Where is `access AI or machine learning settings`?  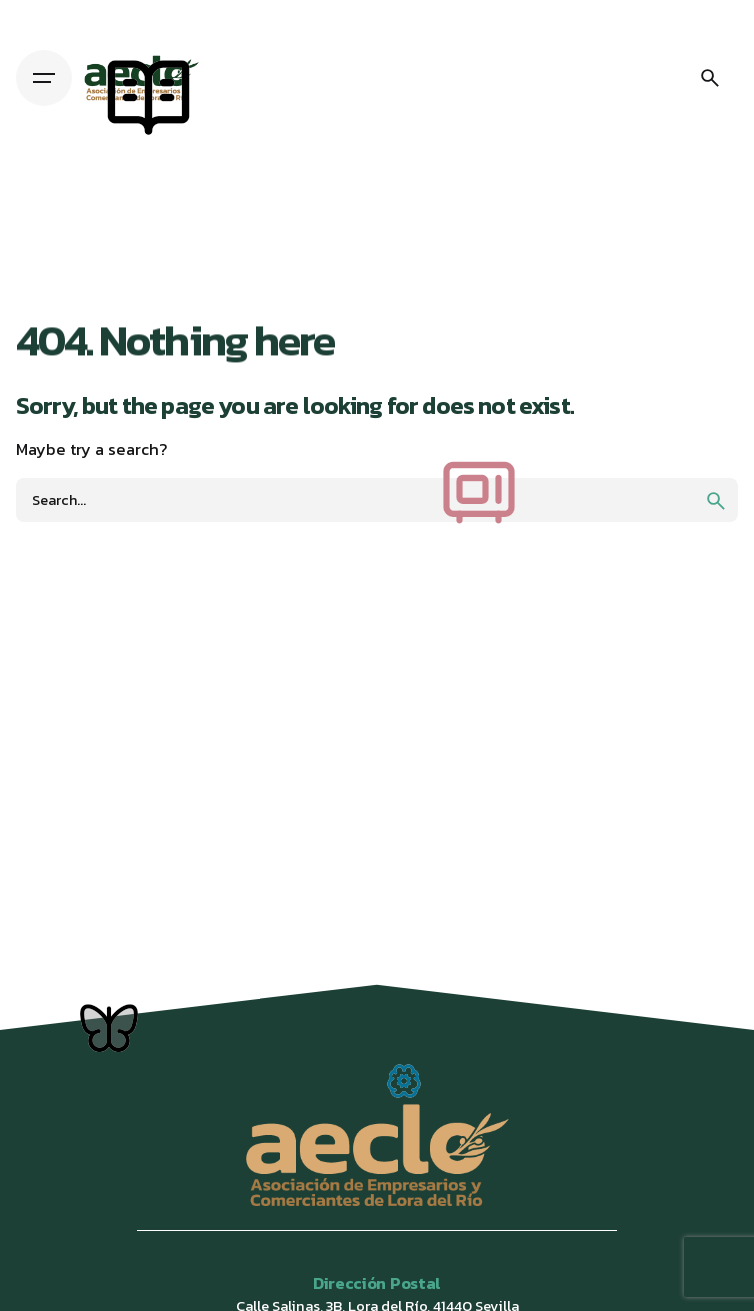 access AI or machine learning settings is located at coordinates (404, 1081).